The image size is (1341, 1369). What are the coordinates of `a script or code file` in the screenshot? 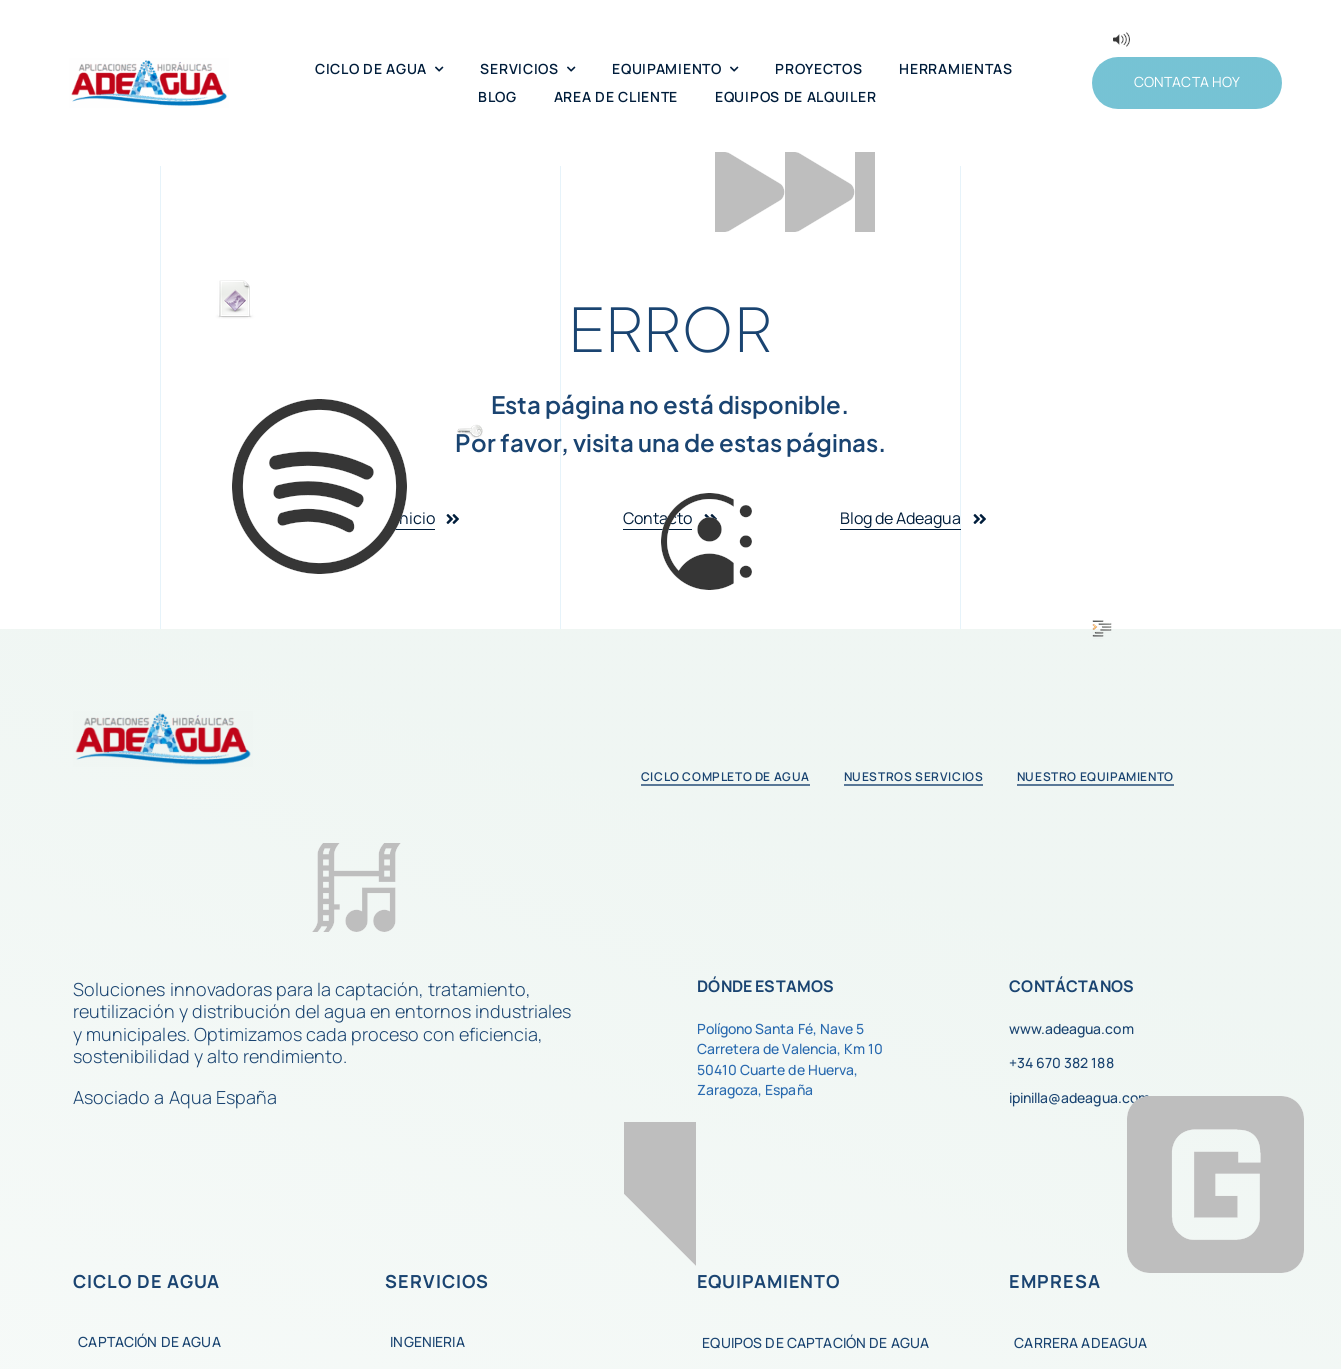 It's located at (235, 298).